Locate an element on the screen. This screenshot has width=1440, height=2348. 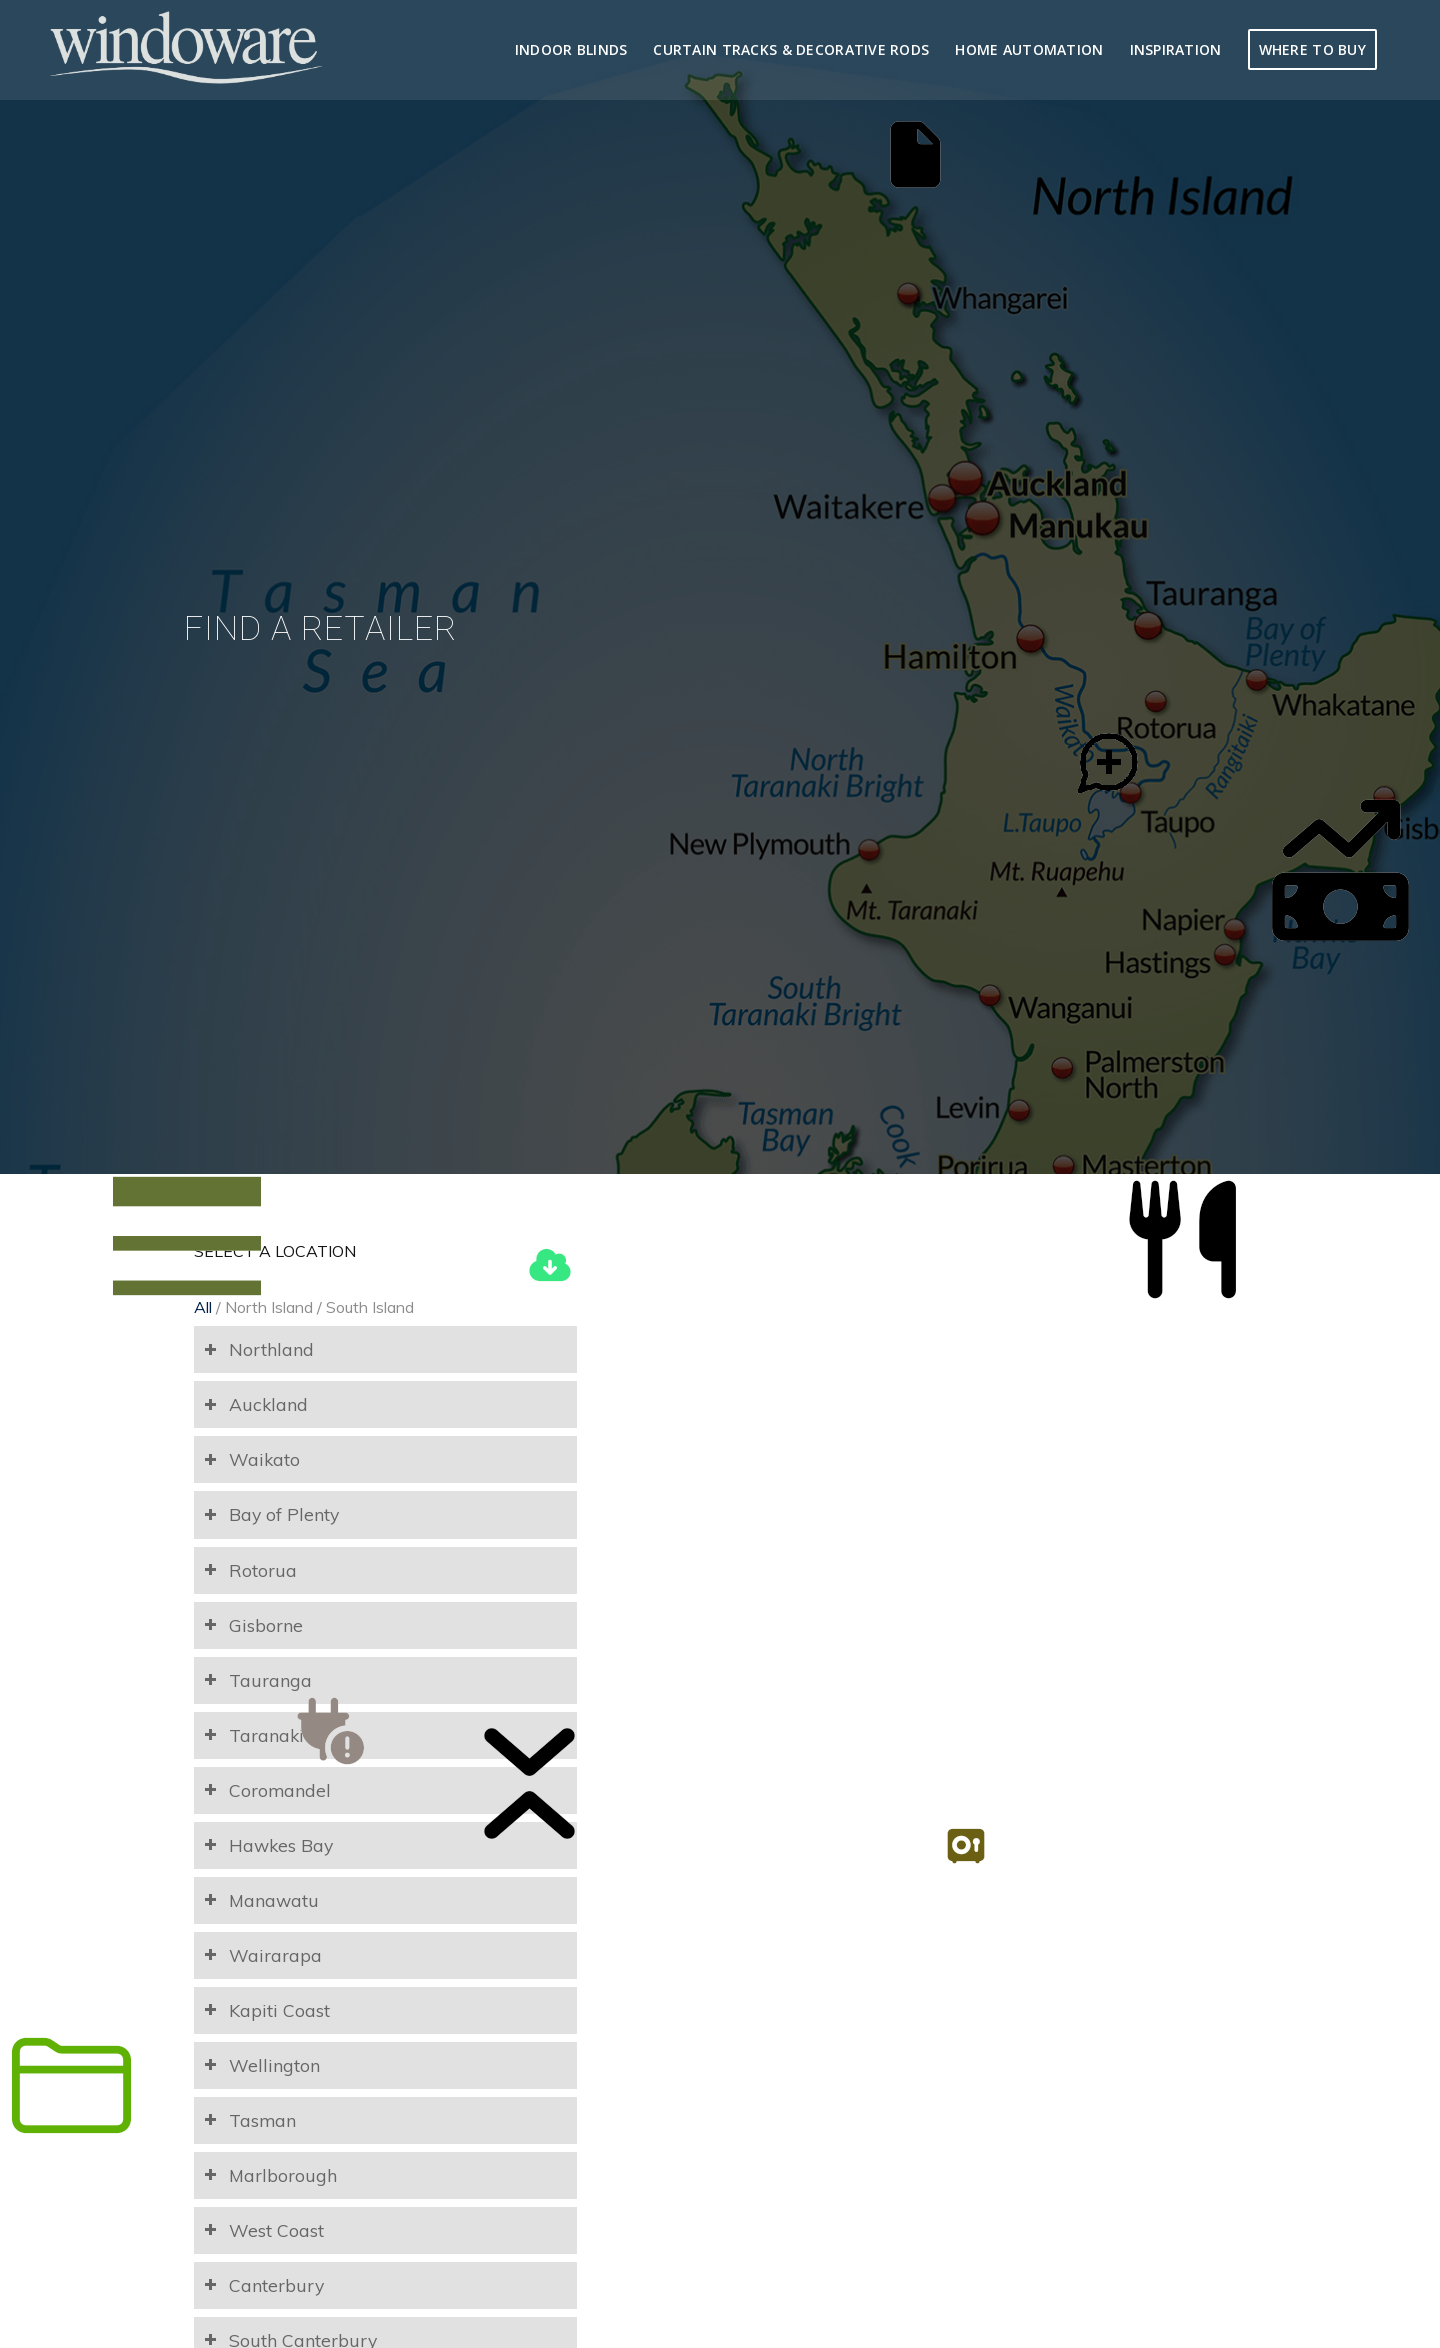
add a review or comment to a location is located at coordinates (1109, 762).